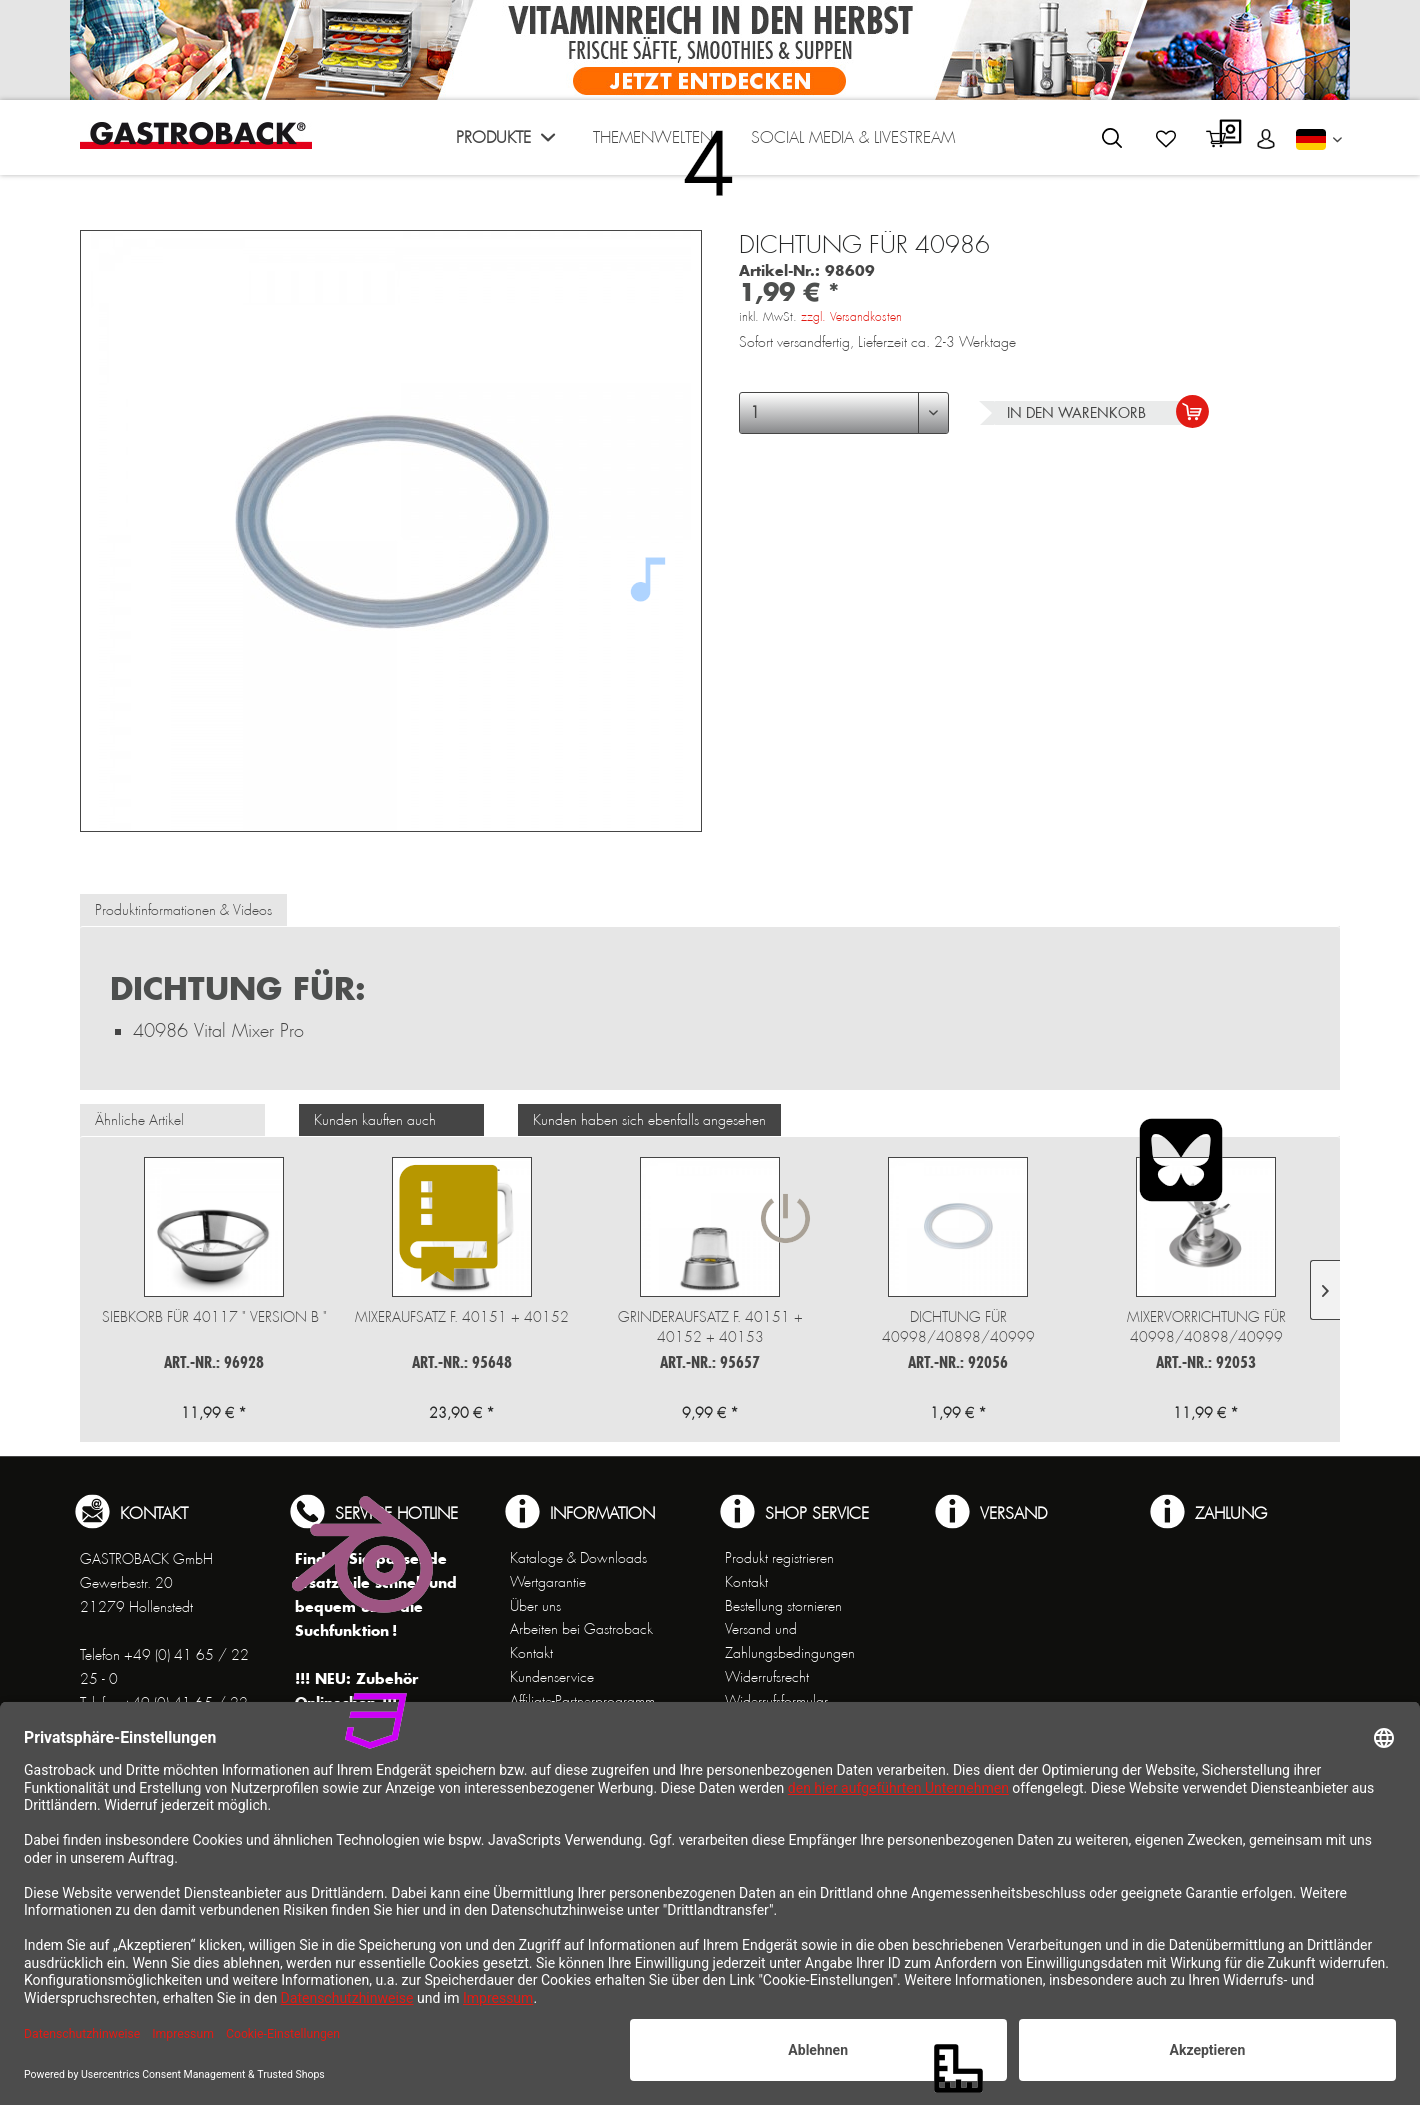 This screenshot has width=1420, height=2105. What do you see at coordinates (645, 579) in the screenshot?
I see `access music library or player` at bounding box center [645, 579].